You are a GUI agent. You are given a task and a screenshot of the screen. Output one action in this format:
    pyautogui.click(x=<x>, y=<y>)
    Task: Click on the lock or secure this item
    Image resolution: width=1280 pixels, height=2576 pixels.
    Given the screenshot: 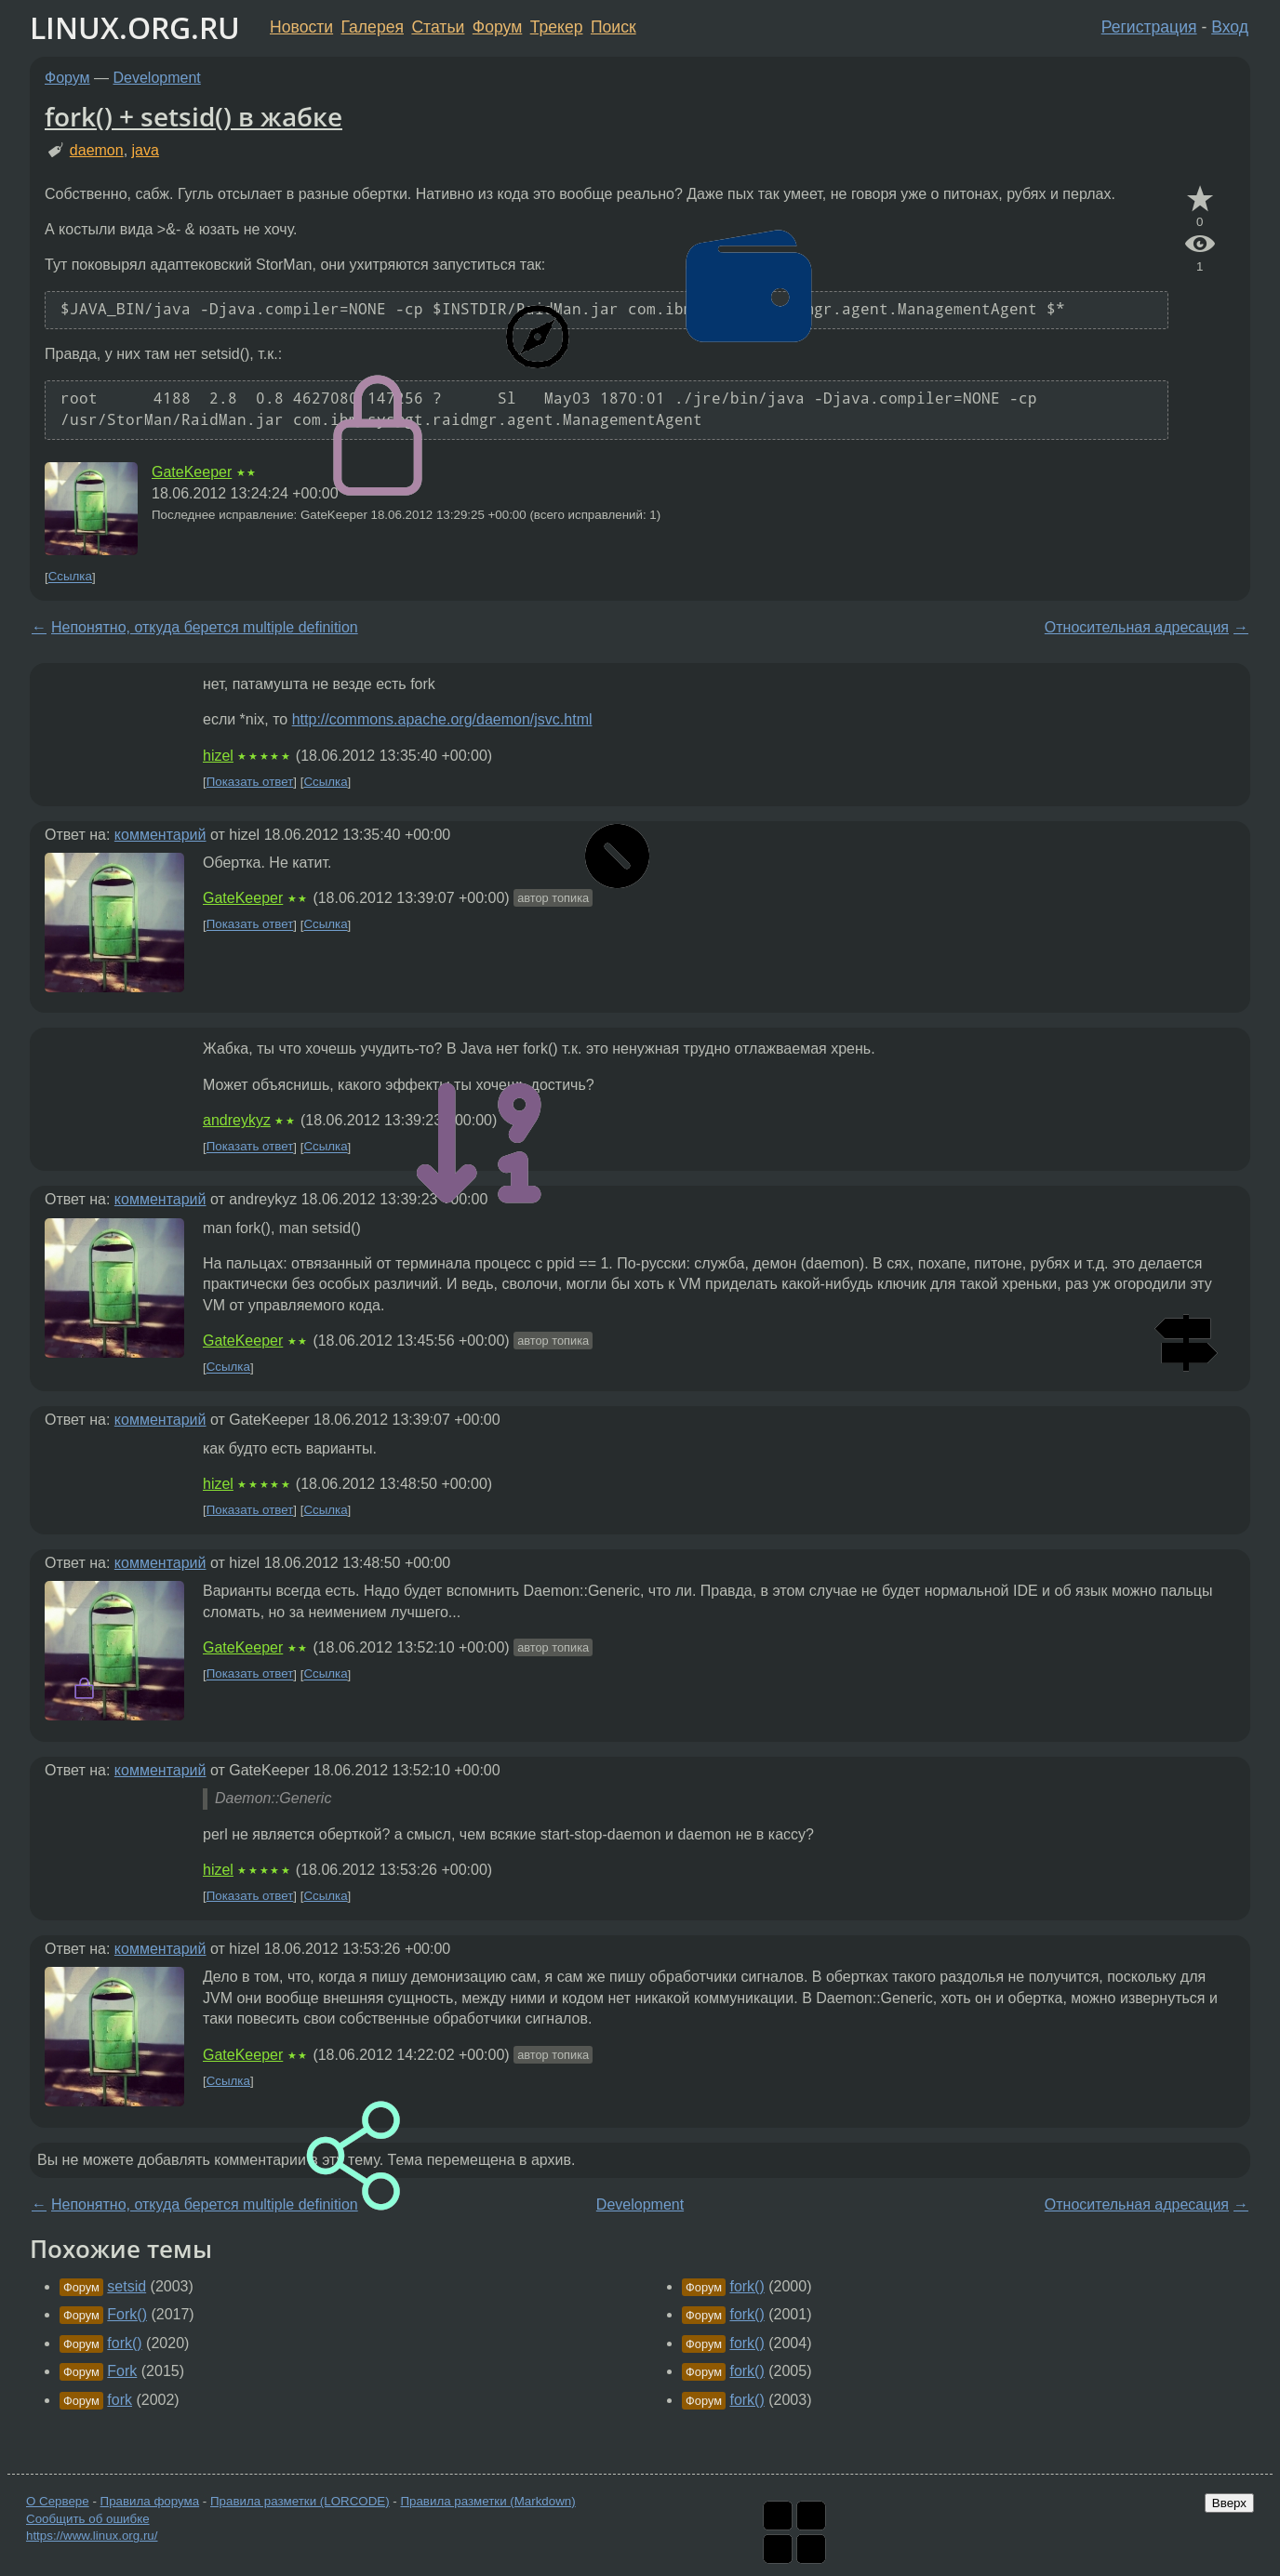 What is the action you would take?
    pyautogui.click(x=84, y=1689)
    